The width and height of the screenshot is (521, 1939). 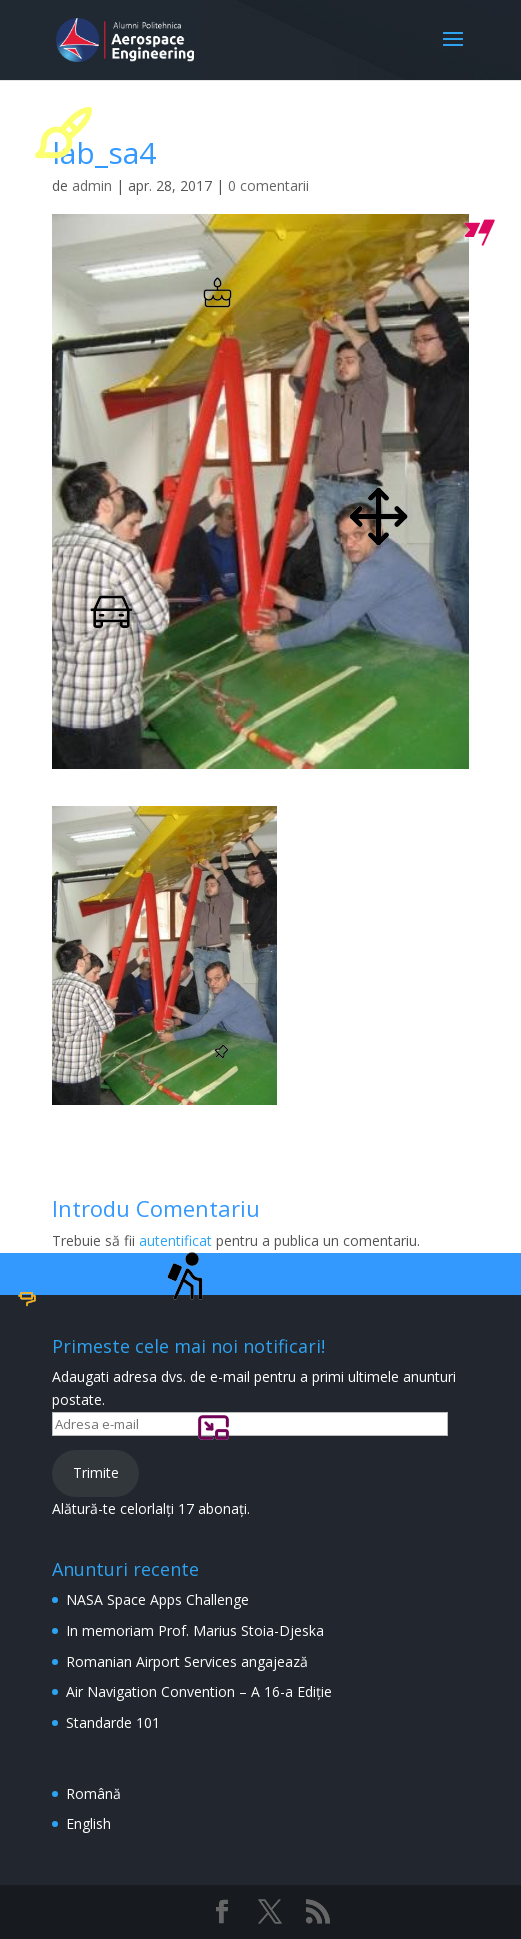 What do you see at coordinates (479, 231) in the screenshot?
I see `flag or bookmark content for later review` at bounding box center [479, 231].